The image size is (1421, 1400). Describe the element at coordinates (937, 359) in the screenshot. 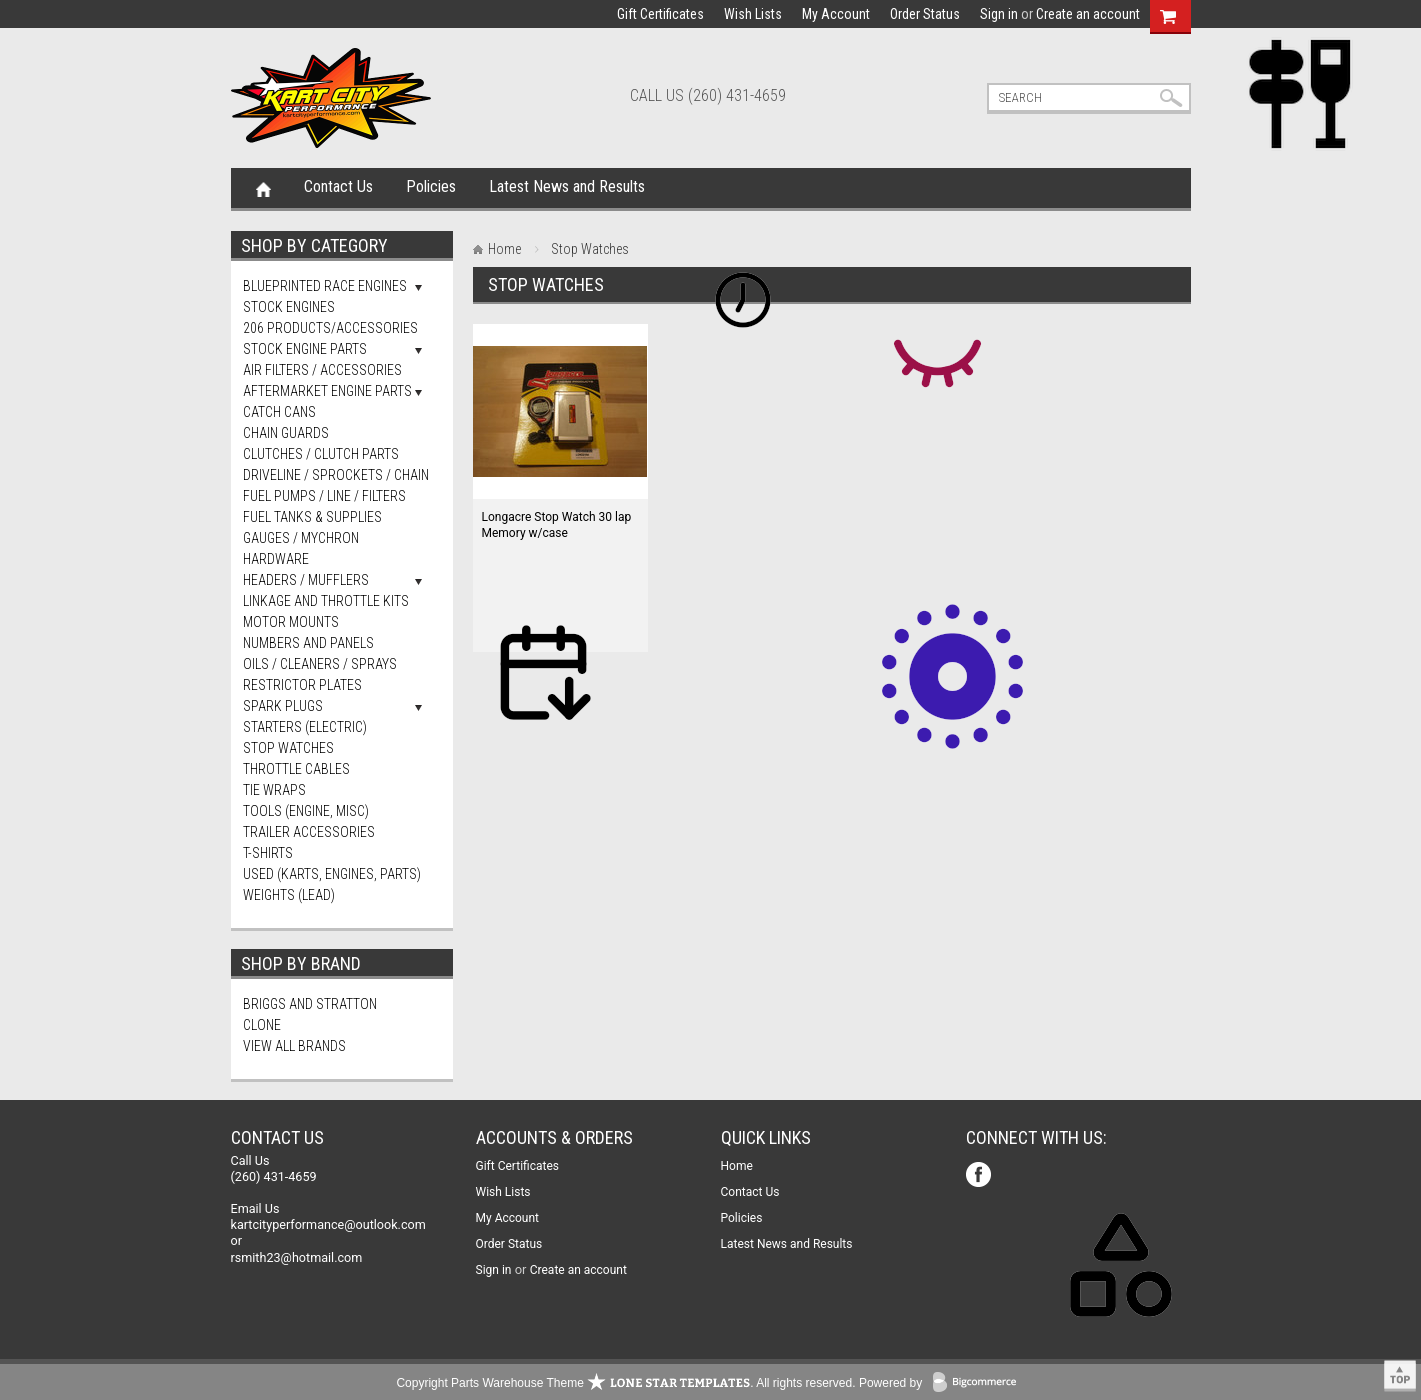

I see `hide password or sensitive content` at that location.